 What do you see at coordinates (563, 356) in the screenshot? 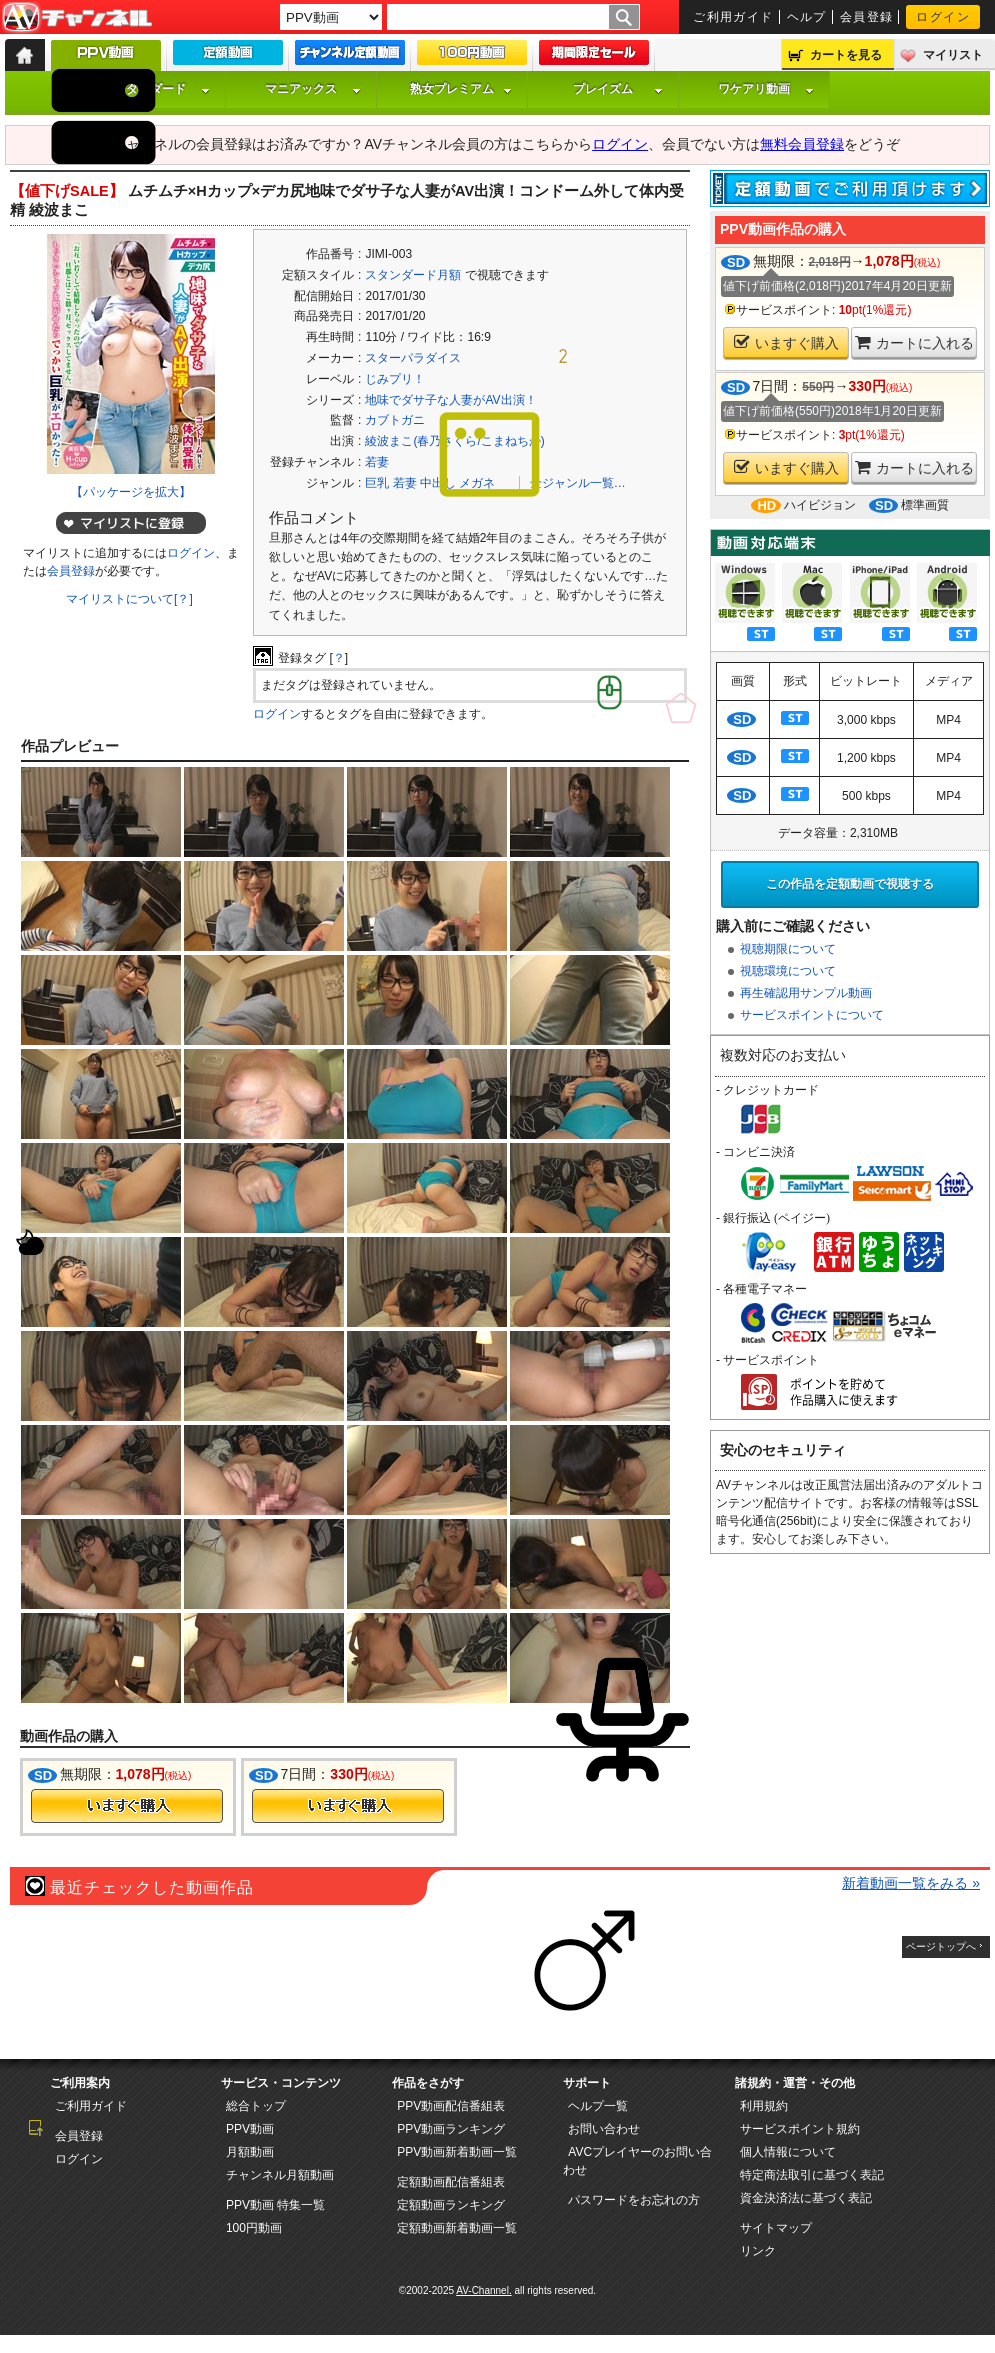
I see `indicates step two in a sequence or process` at bounding box center [563, 356].